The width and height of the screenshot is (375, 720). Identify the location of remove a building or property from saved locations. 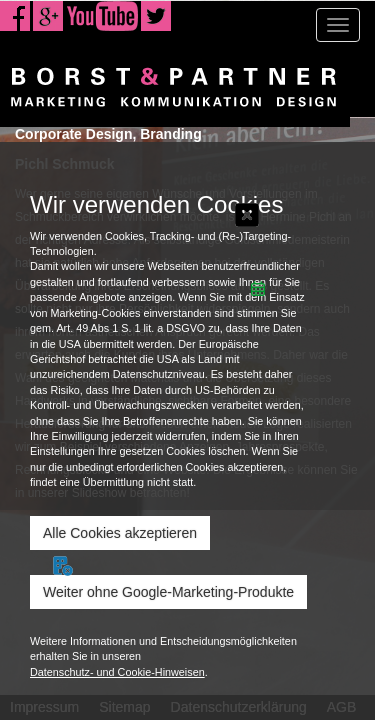
(62, 565).